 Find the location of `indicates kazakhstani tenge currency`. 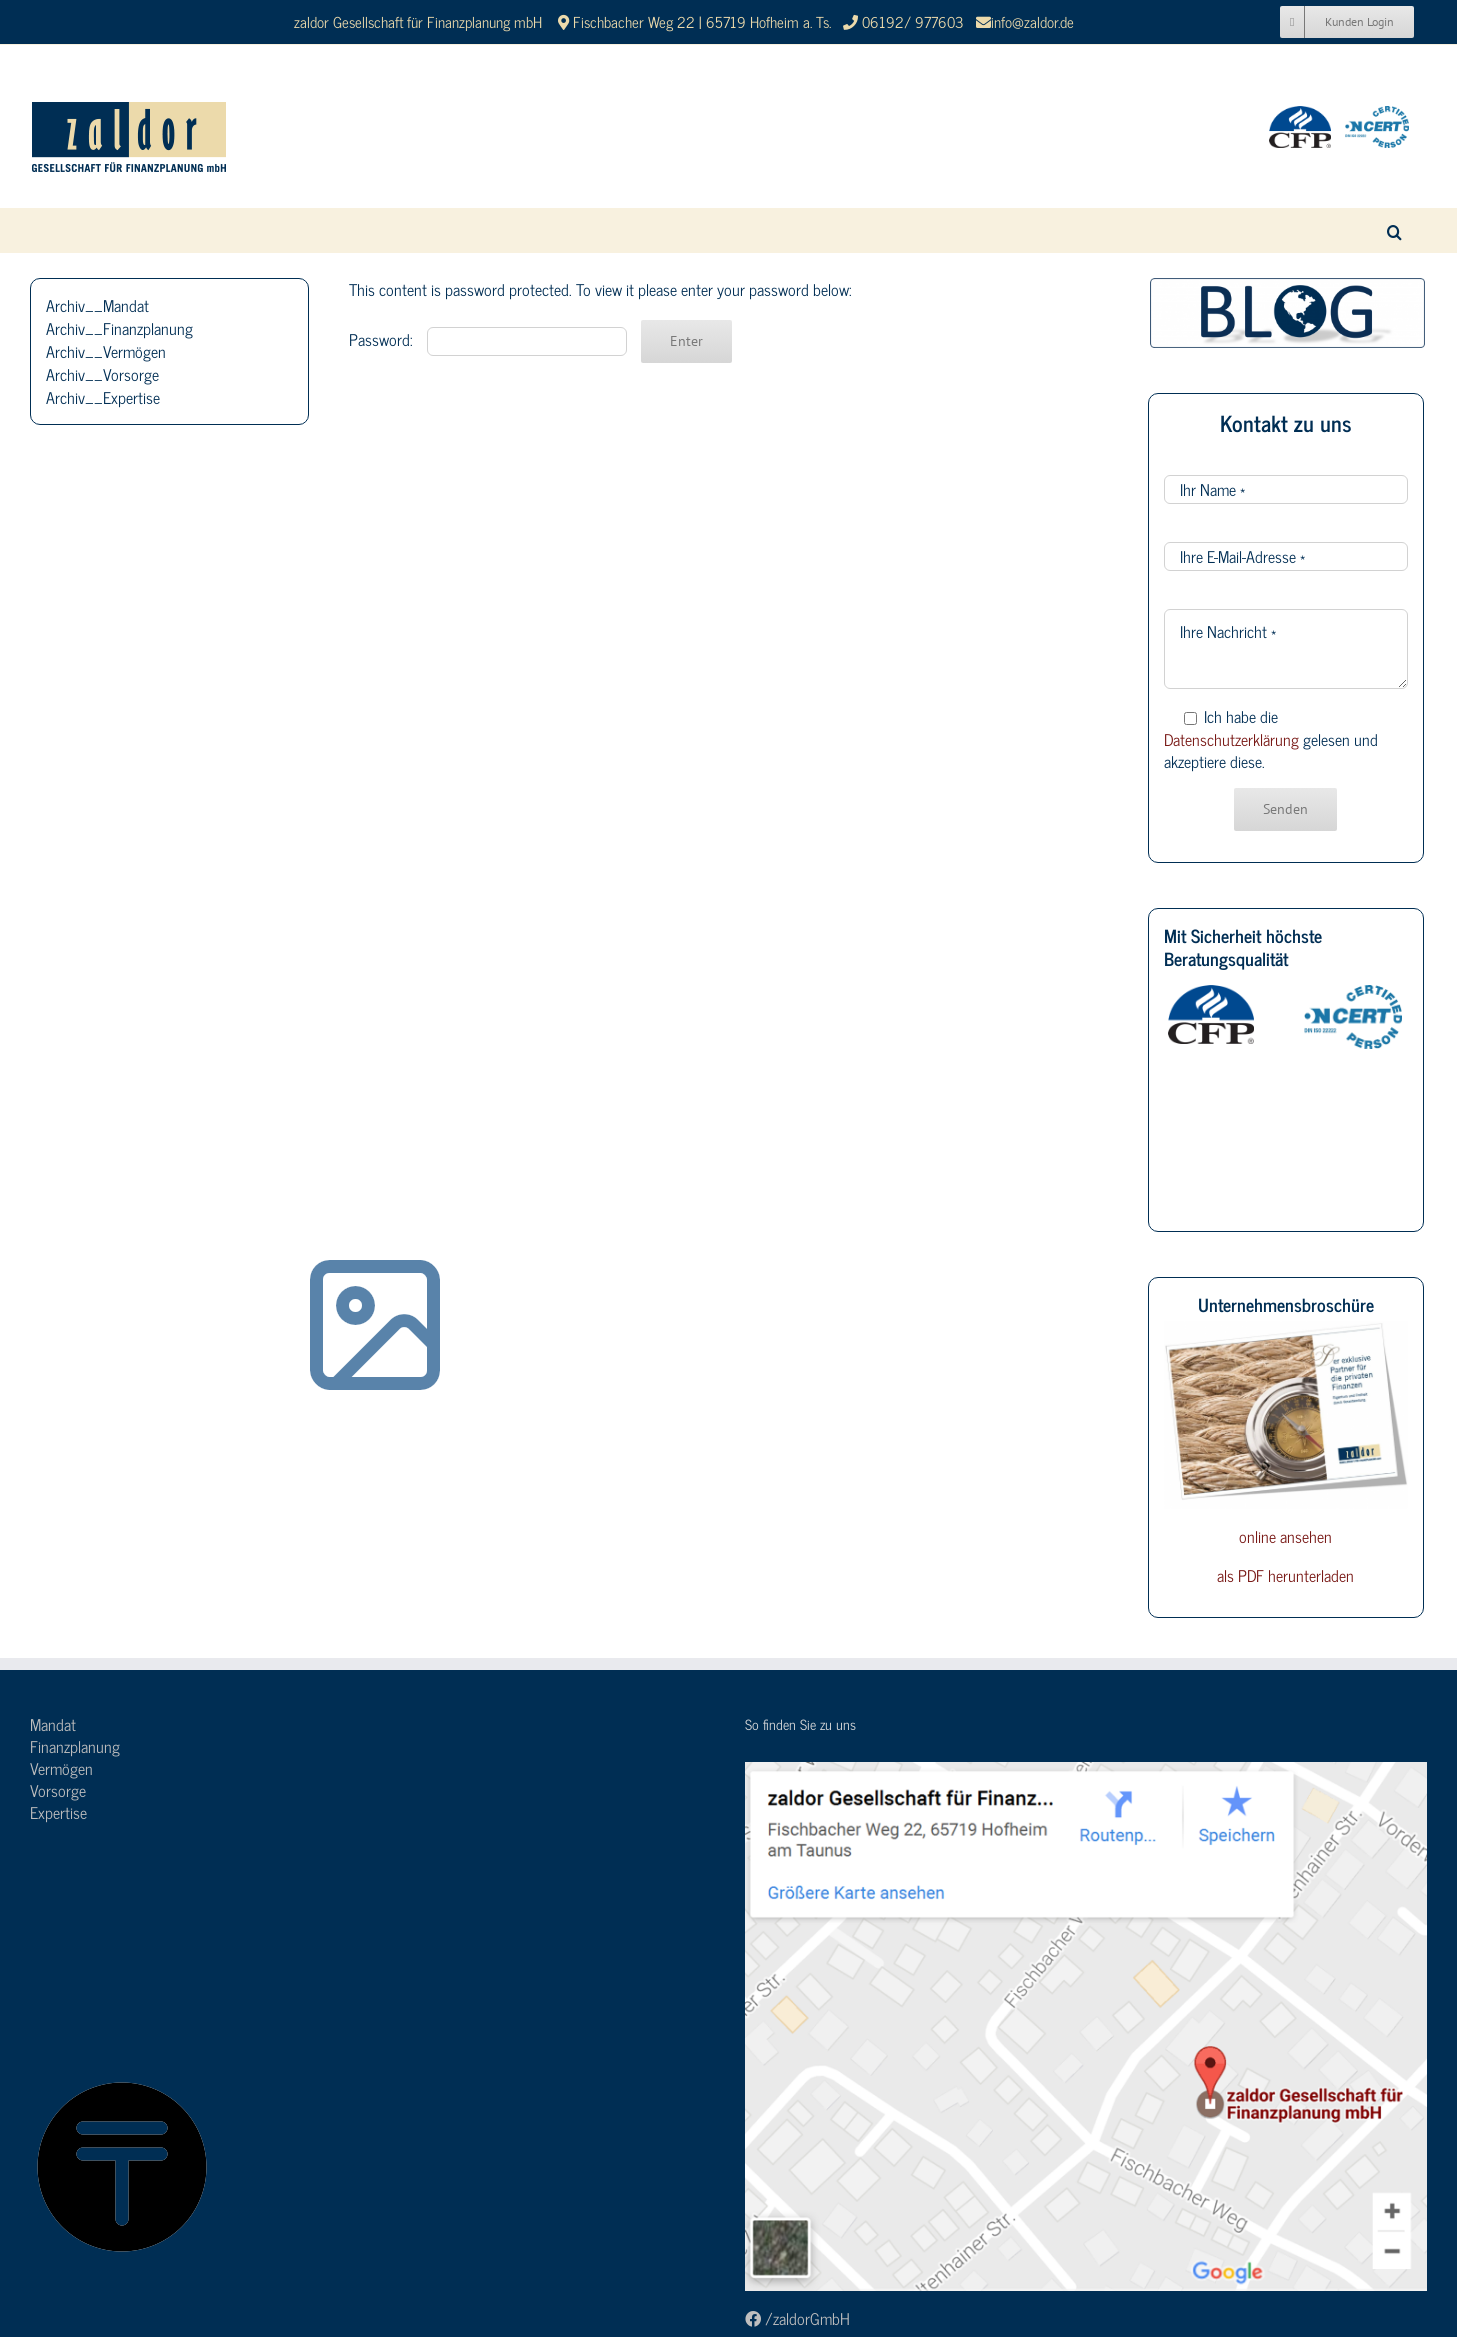

indicates kazakhstani tenge currency is located at coordinates (122, 2167).